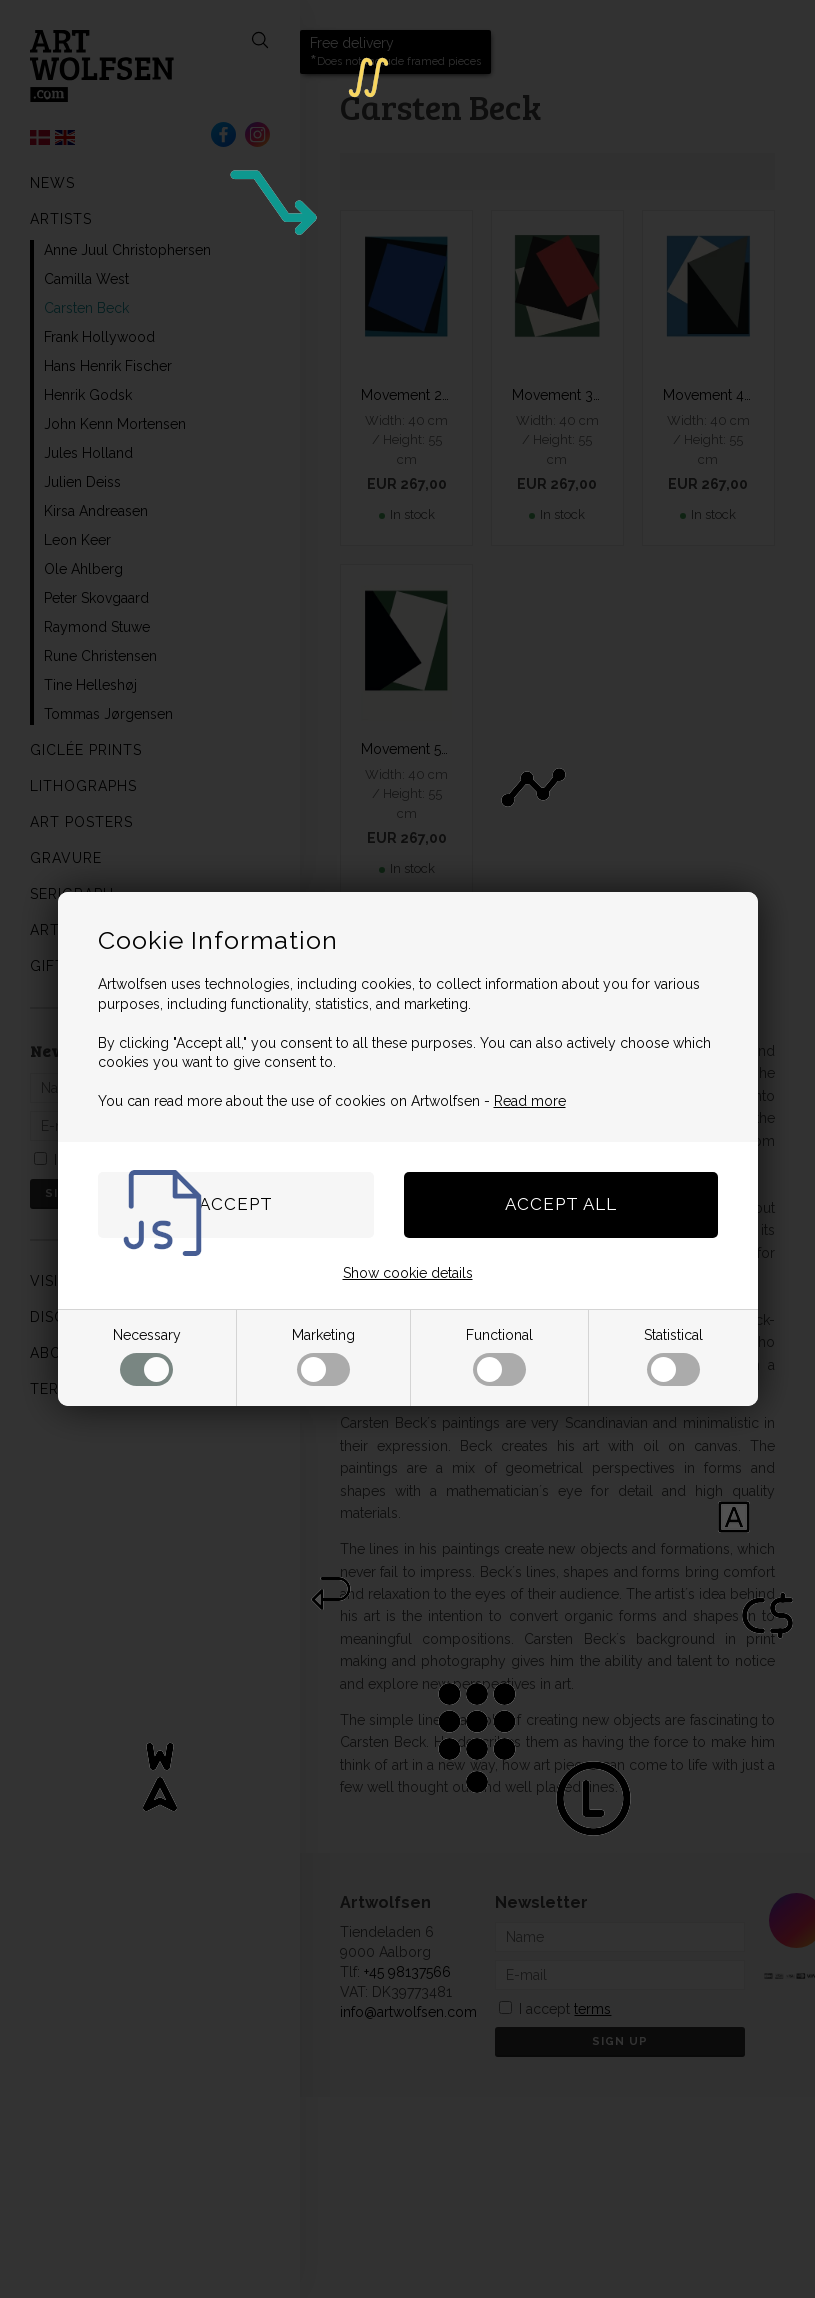  I want to click on indicates a declining trend or decrease in value, so click(273, 200).